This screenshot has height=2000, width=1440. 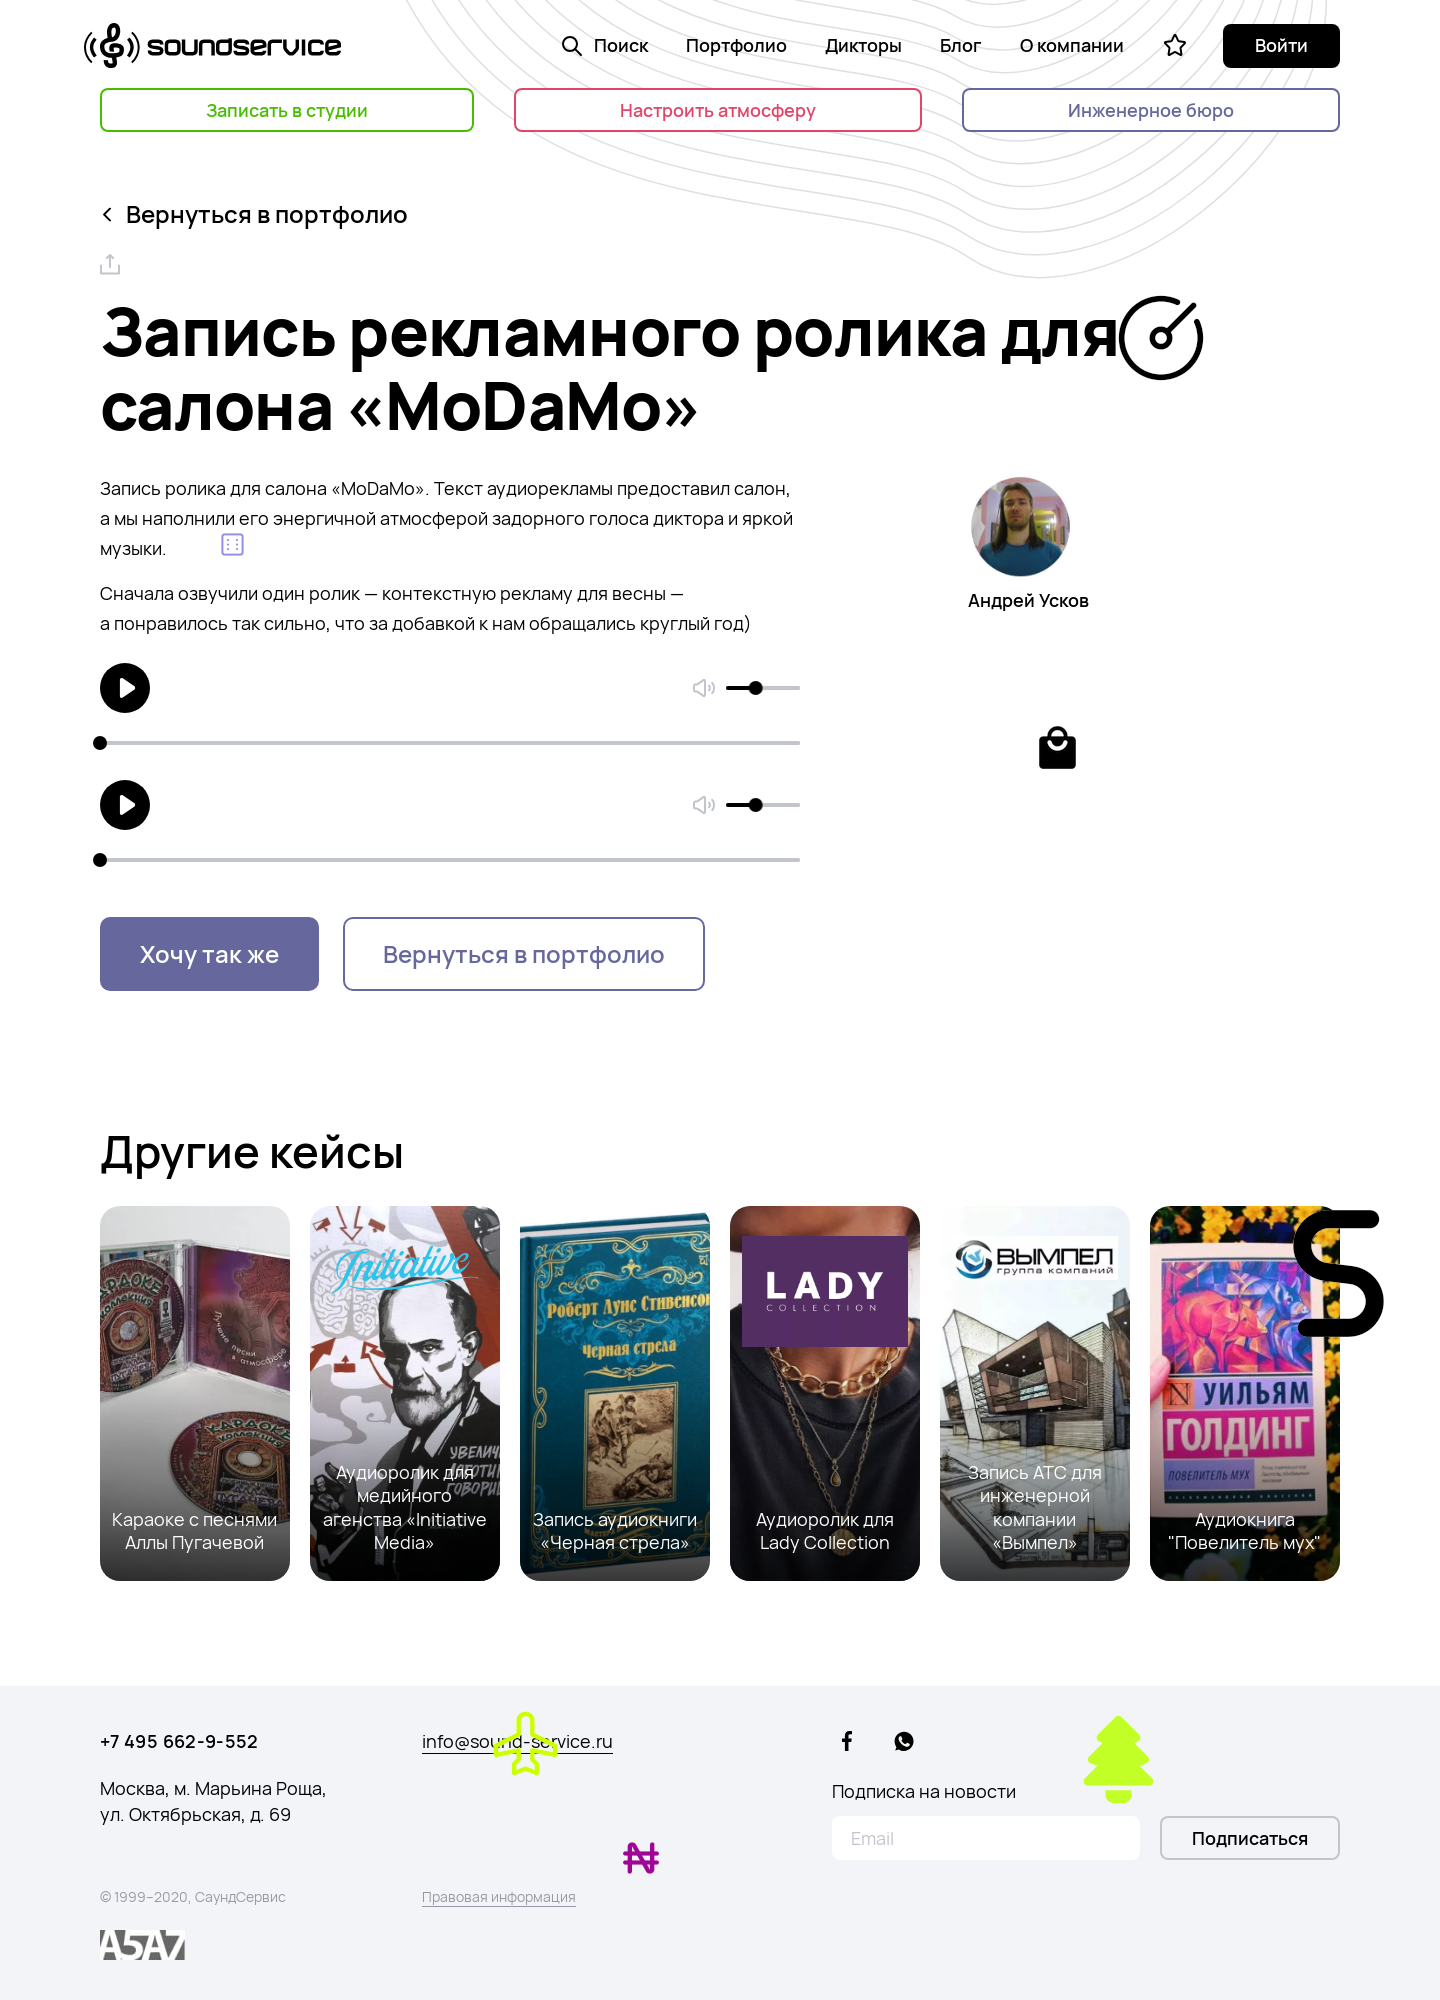 What do you see at coordinates (1118, 1759) in the screenshot?
I see `indicates holiday or christmas-themed content` at bounding box center [1118, 1759].